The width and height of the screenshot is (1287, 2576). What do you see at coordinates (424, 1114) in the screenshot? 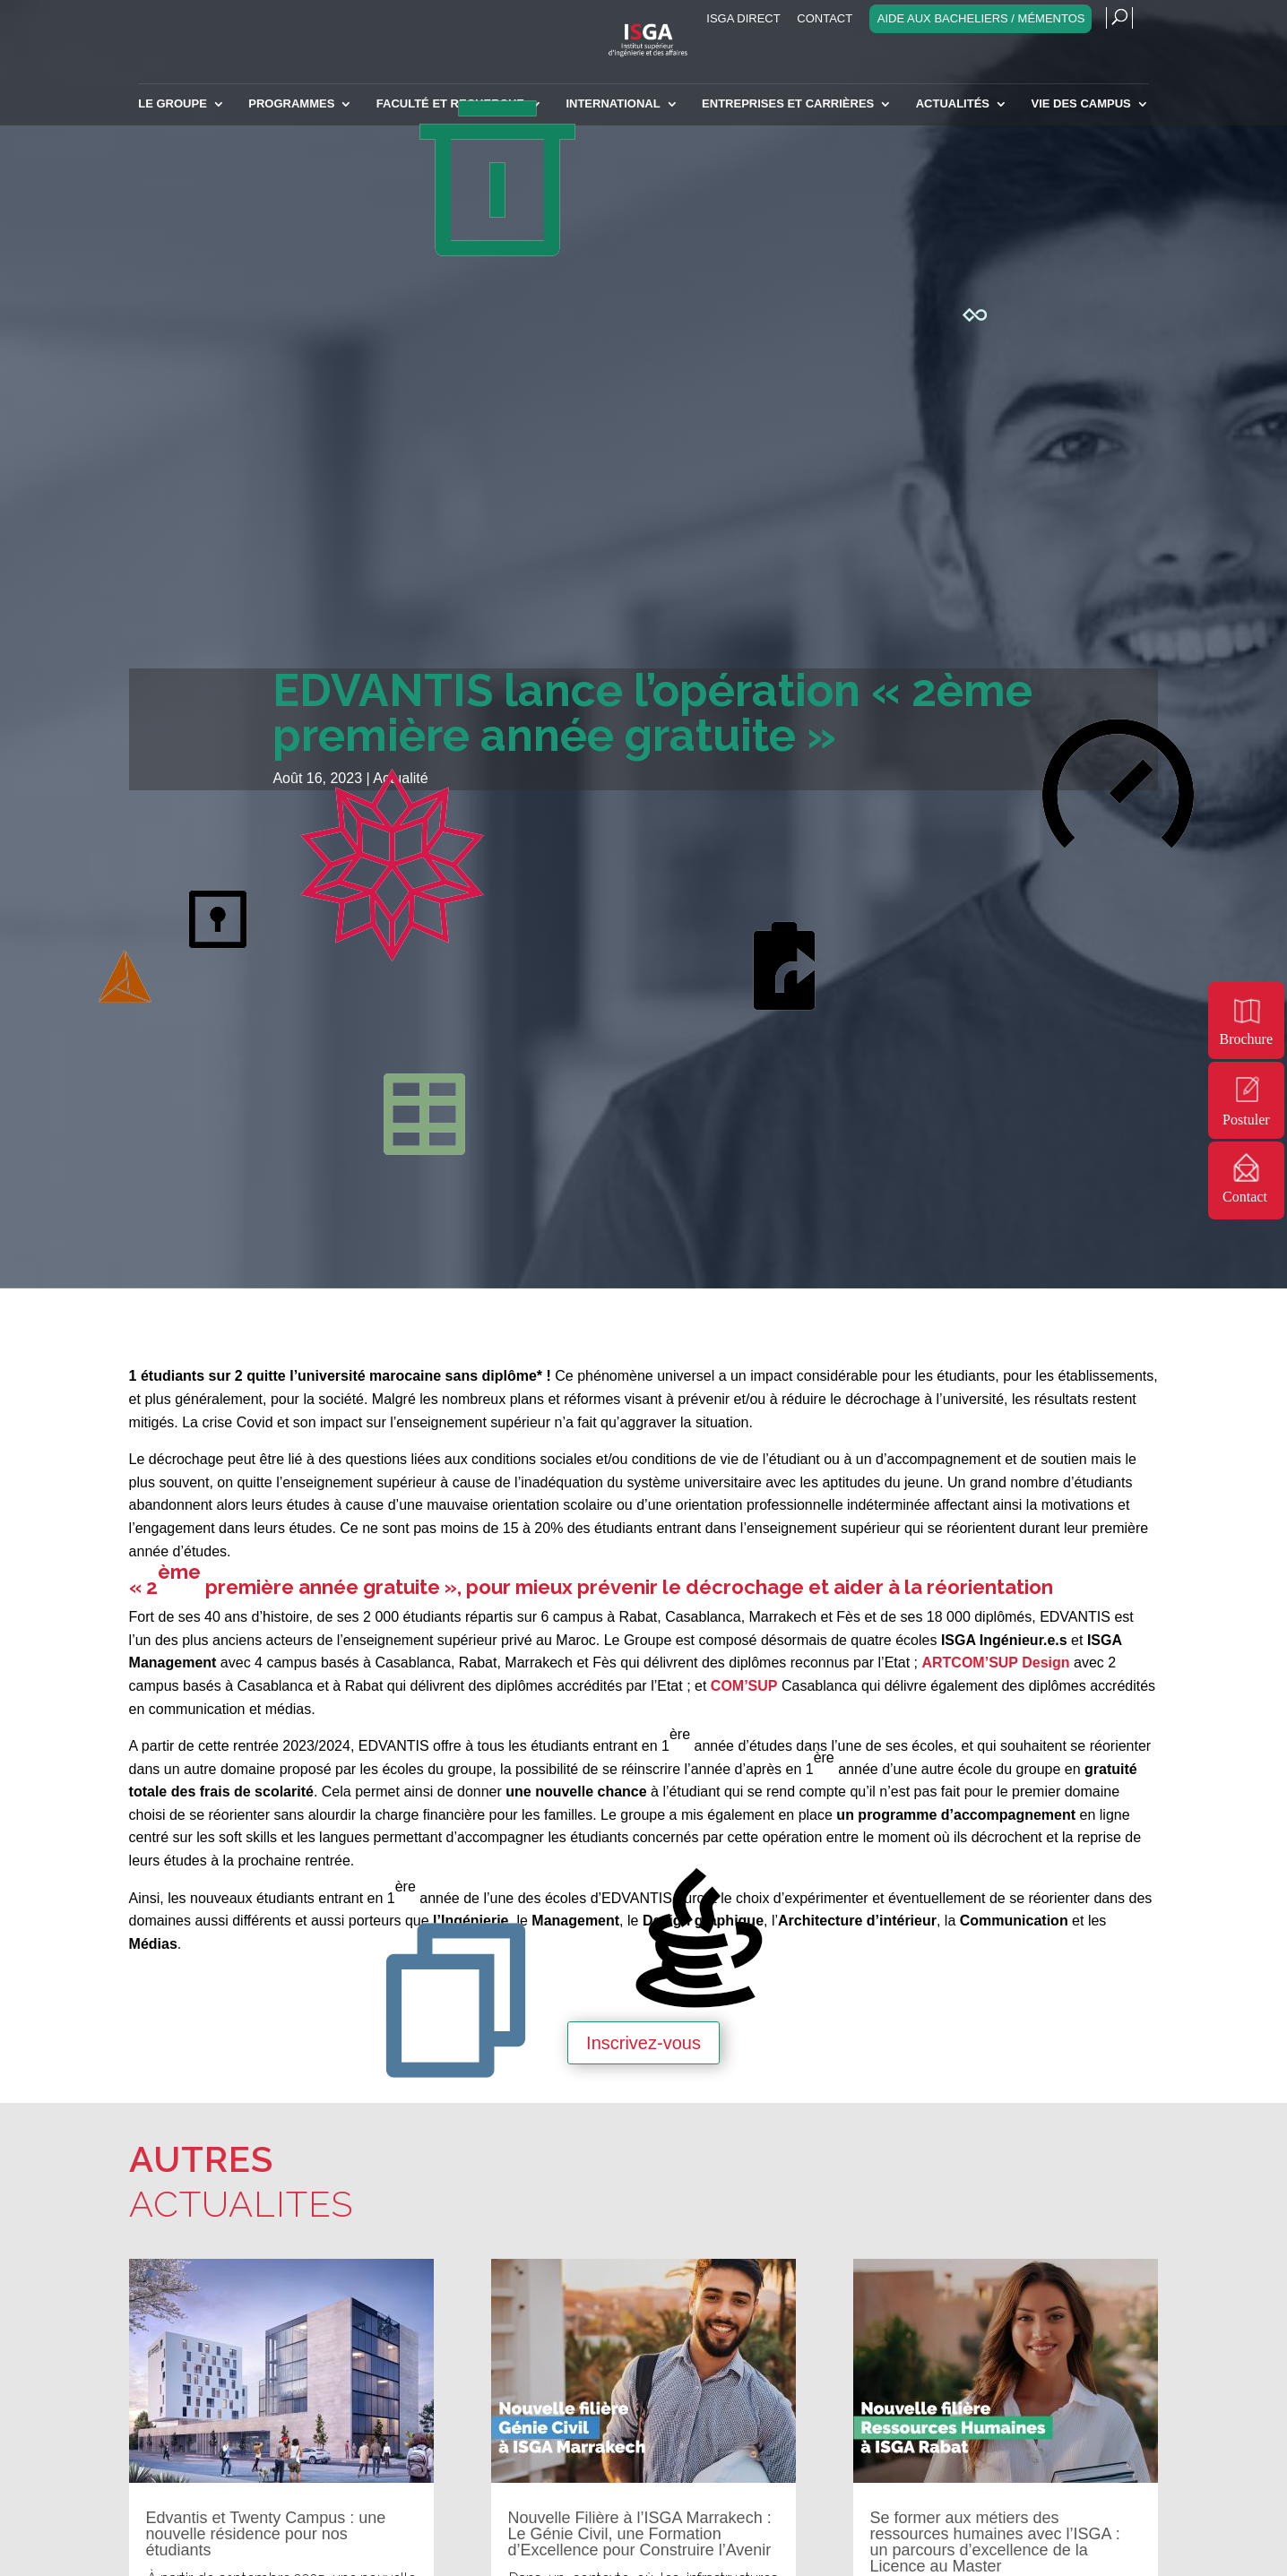
I see `insert a table into the document` at bounding box center [424, 1114].